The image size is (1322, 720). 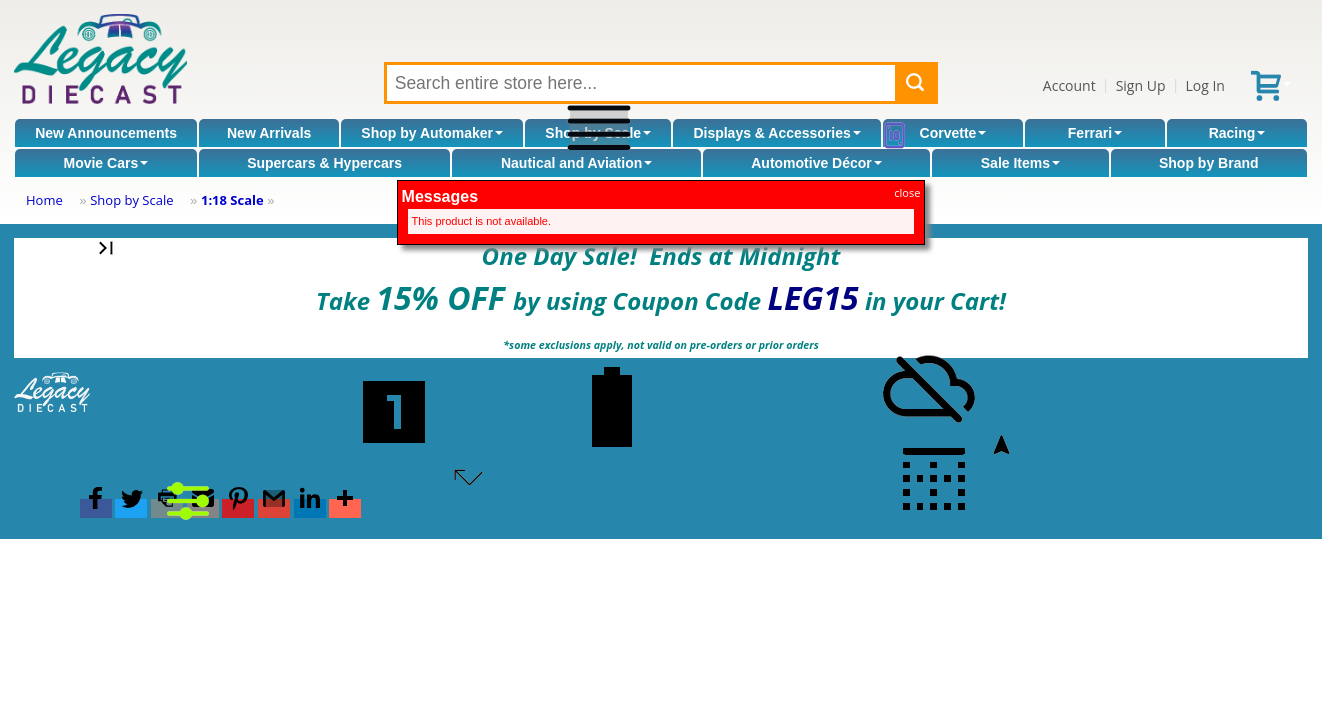 What do you see at coordinates (1001, 444) in the screenshot?
I see `start navigation to destination` at bounding box center [1001, 444].